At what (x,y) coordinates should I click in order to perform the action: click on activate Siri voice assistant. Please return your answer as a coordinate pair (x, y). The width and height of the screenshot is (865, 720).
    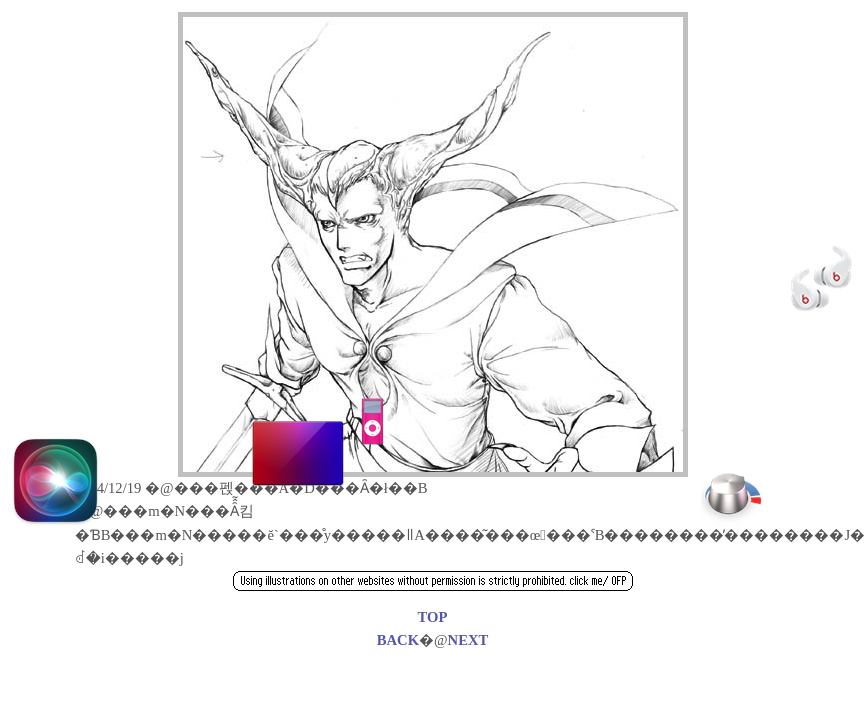
    Looking at the image, I should click on (55, 480).